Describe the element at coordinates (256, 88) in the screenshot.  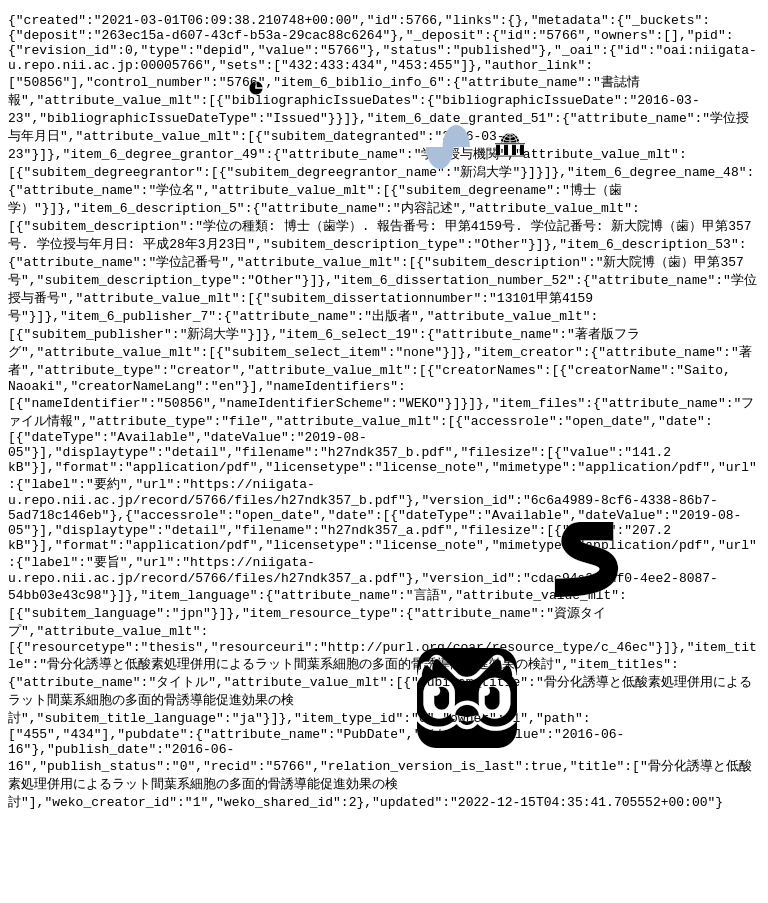
I see `view analytics or statistics breakdown` at that location.